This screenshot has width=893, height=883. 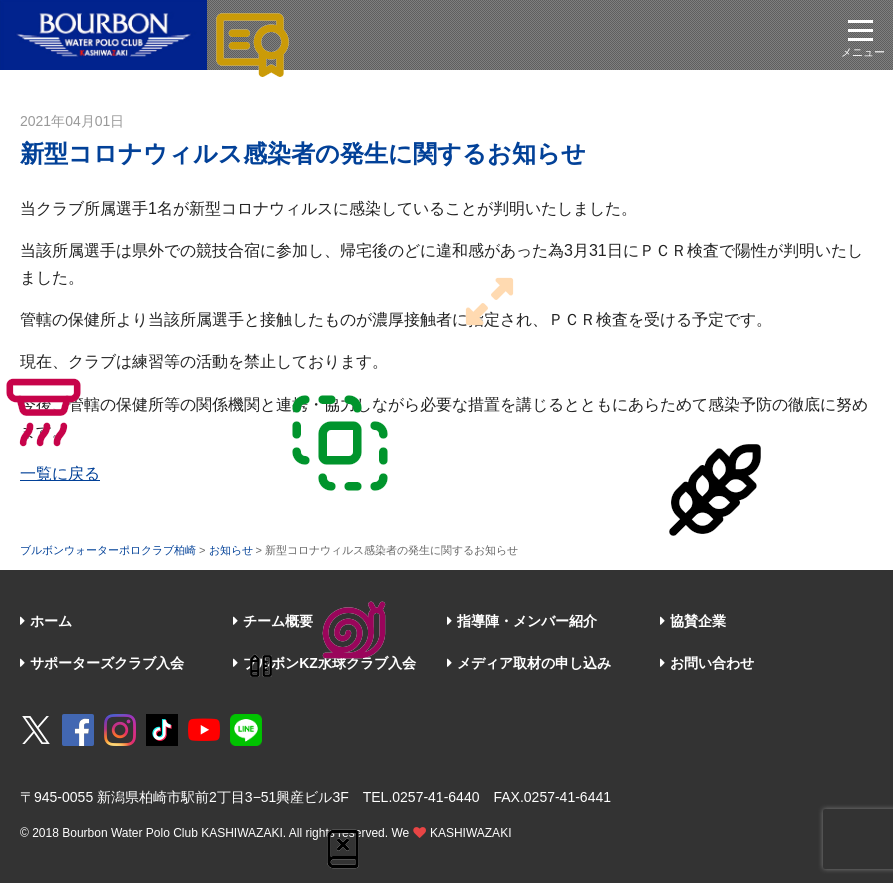 What do you see at coordinates (343, 849) in the screenshot?
I see `remove a book from your library` at bounding box center [343, 849].